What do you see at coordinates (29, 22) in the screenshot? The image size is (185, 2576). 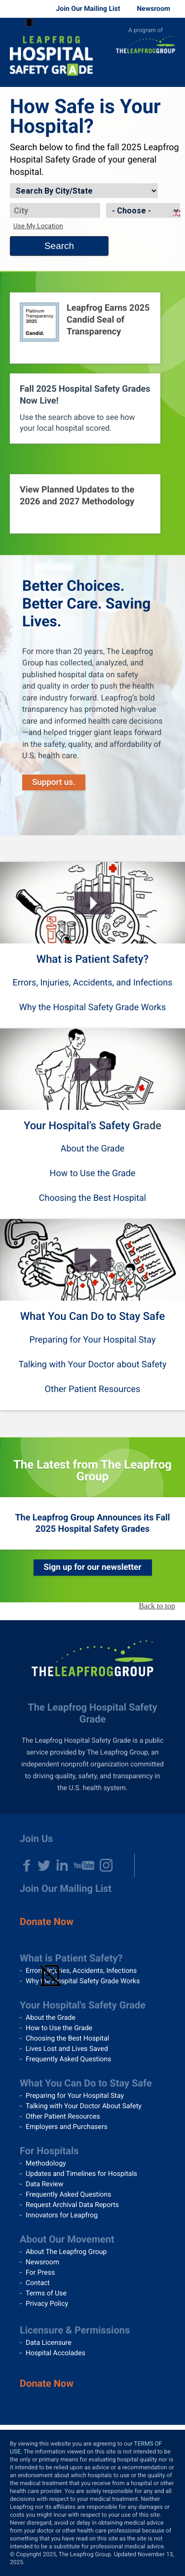 I see `access video or movie content` at bounding box center [29, 22].